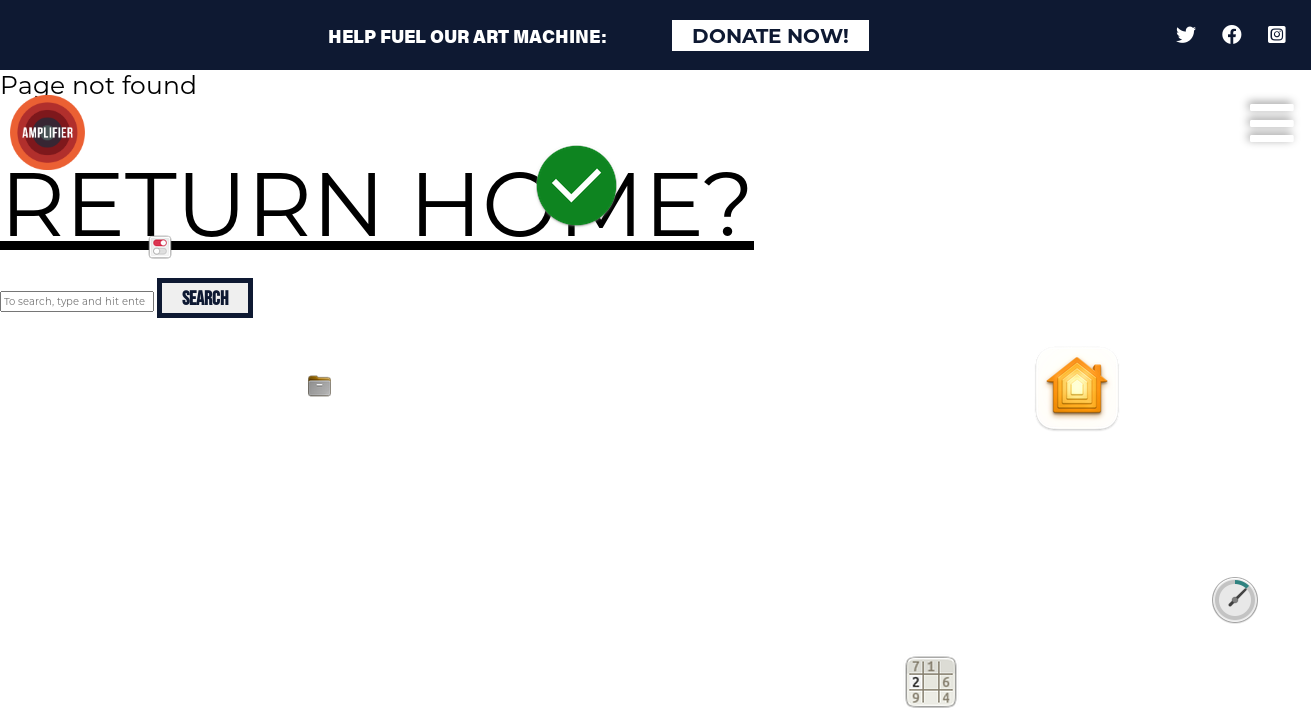 Image resolution: width=1311 pixels, height=720 pixels. Describe the element at coordinates (160, 247) in the screenshot. I see `open system tweaks or settings app` at that location.